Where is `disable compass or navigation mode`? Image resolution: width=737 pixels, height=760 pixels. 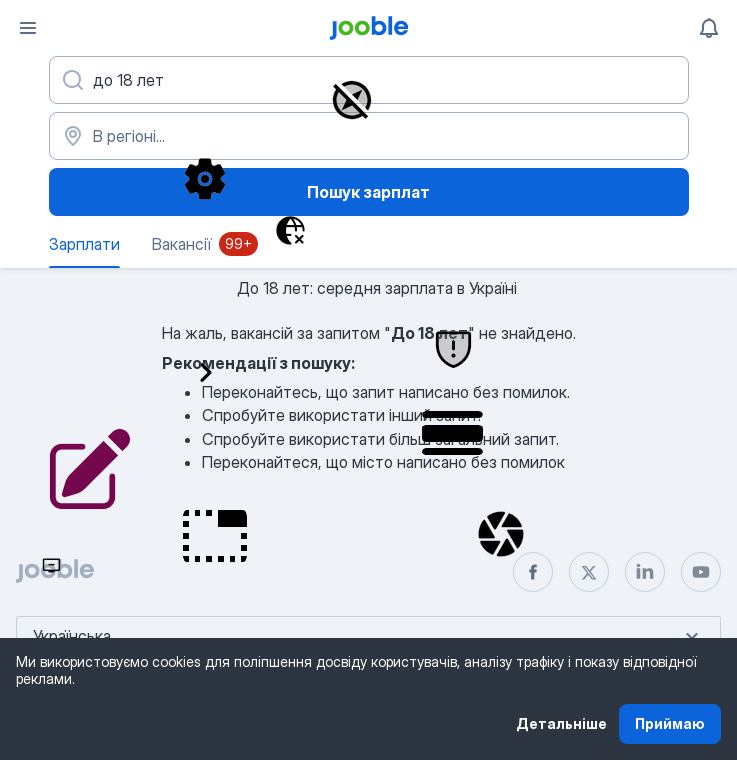
disable compass or navigation mode is located at coordinates (352, 100).